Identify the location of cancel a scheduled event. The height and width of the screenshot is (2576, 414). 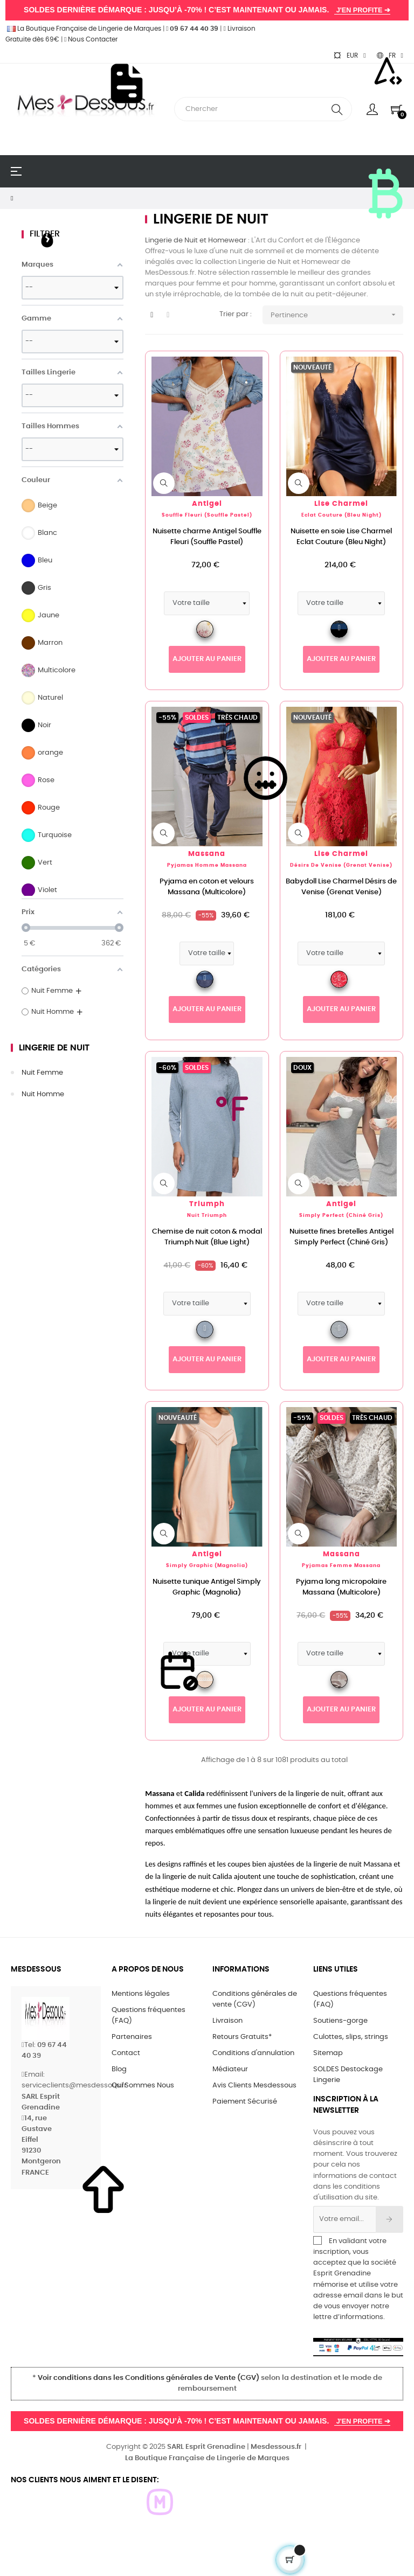
(177, 1670).